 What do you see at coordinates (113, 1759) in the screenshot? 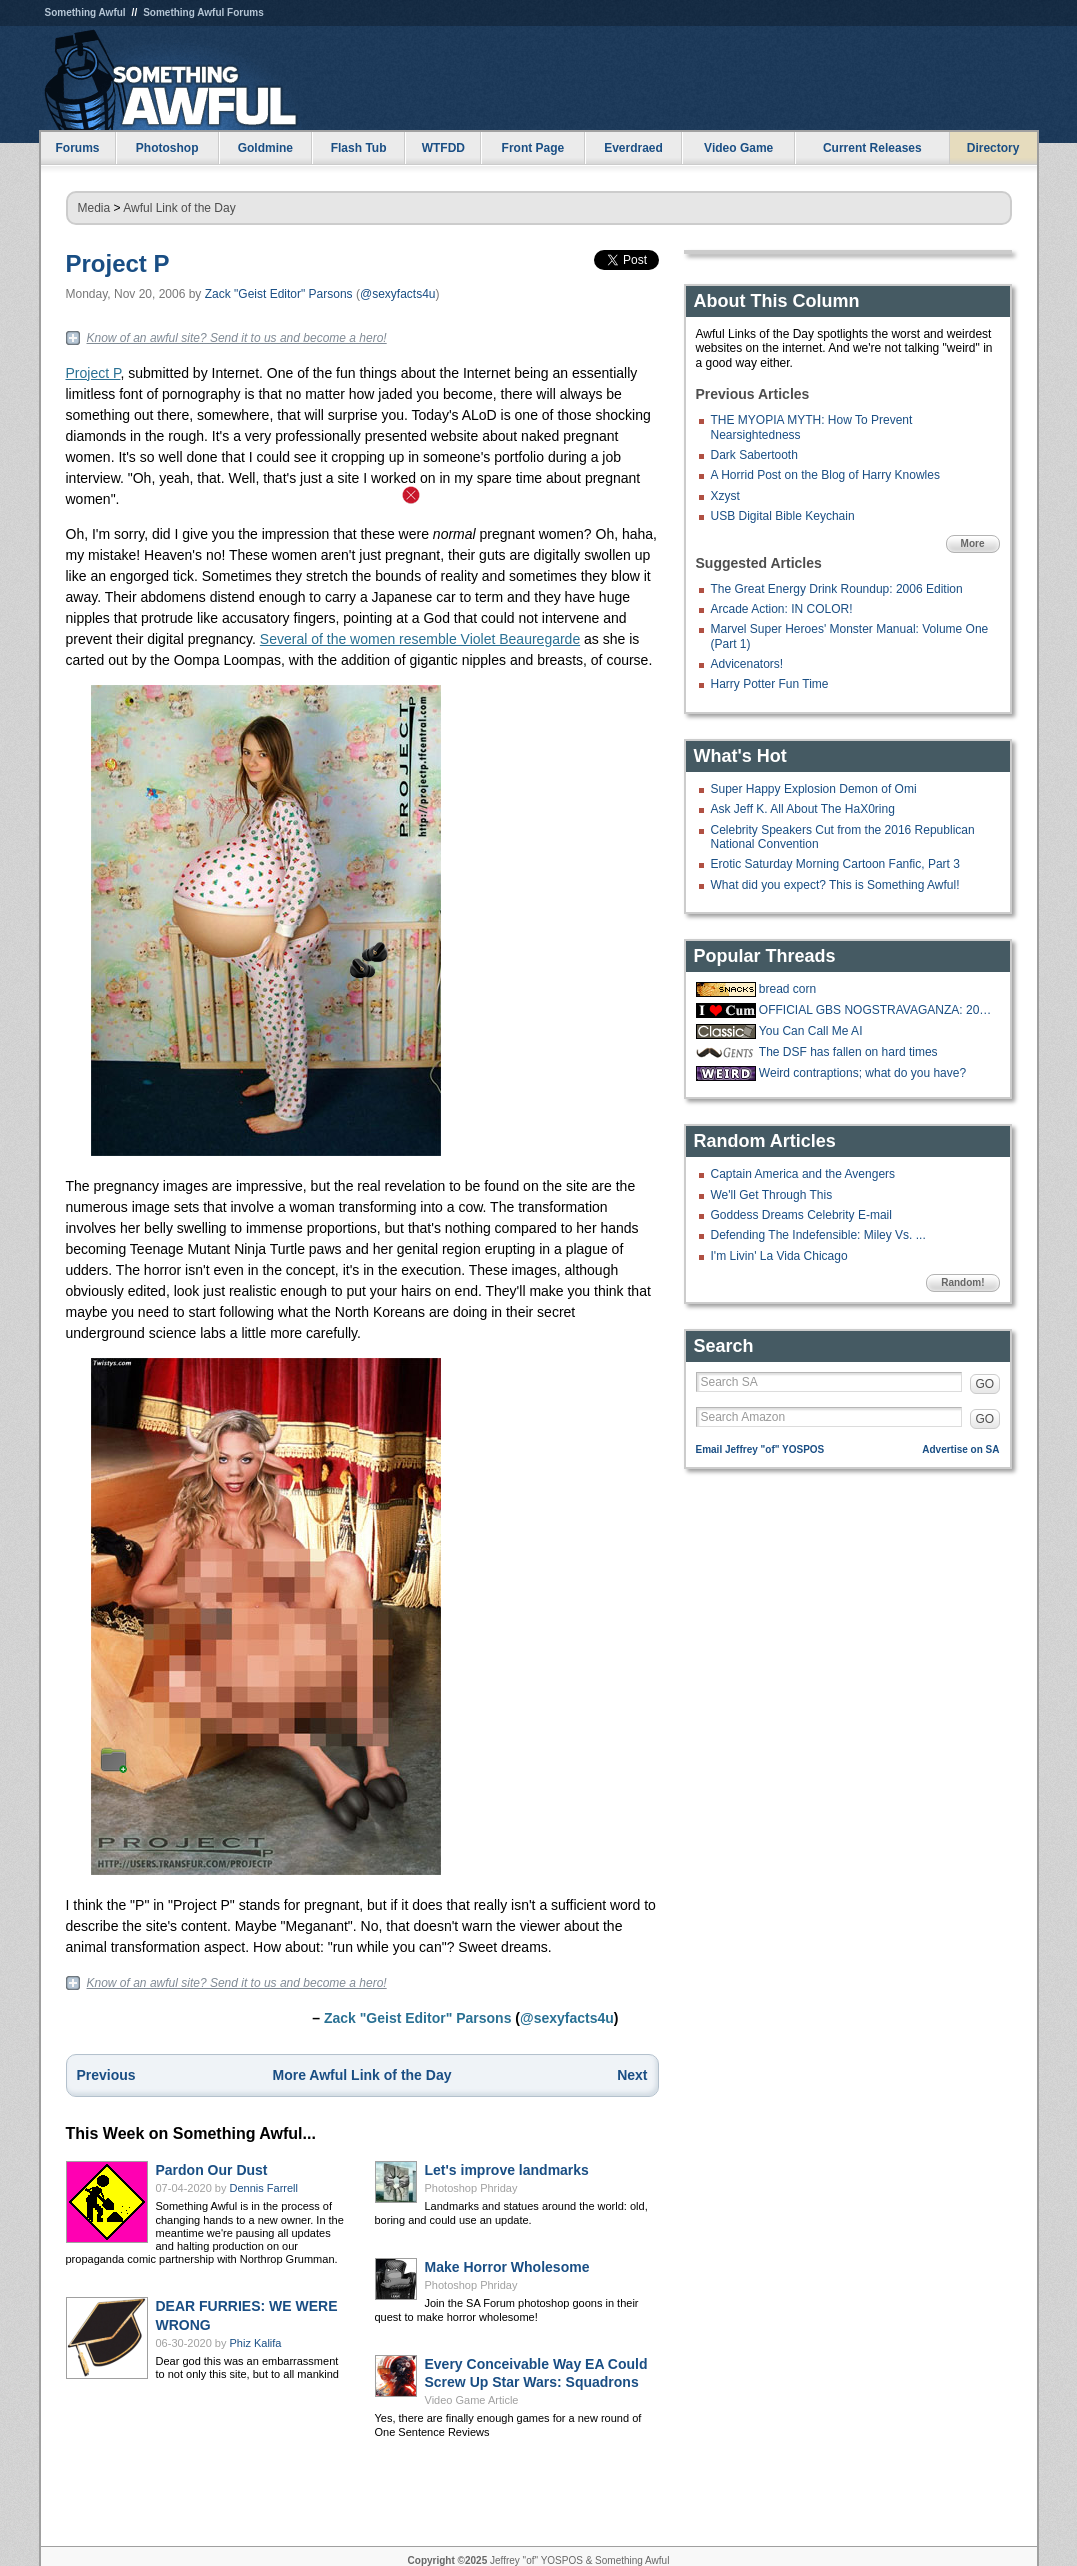
I see `create a new folder` at bounding box center [113, 1759].